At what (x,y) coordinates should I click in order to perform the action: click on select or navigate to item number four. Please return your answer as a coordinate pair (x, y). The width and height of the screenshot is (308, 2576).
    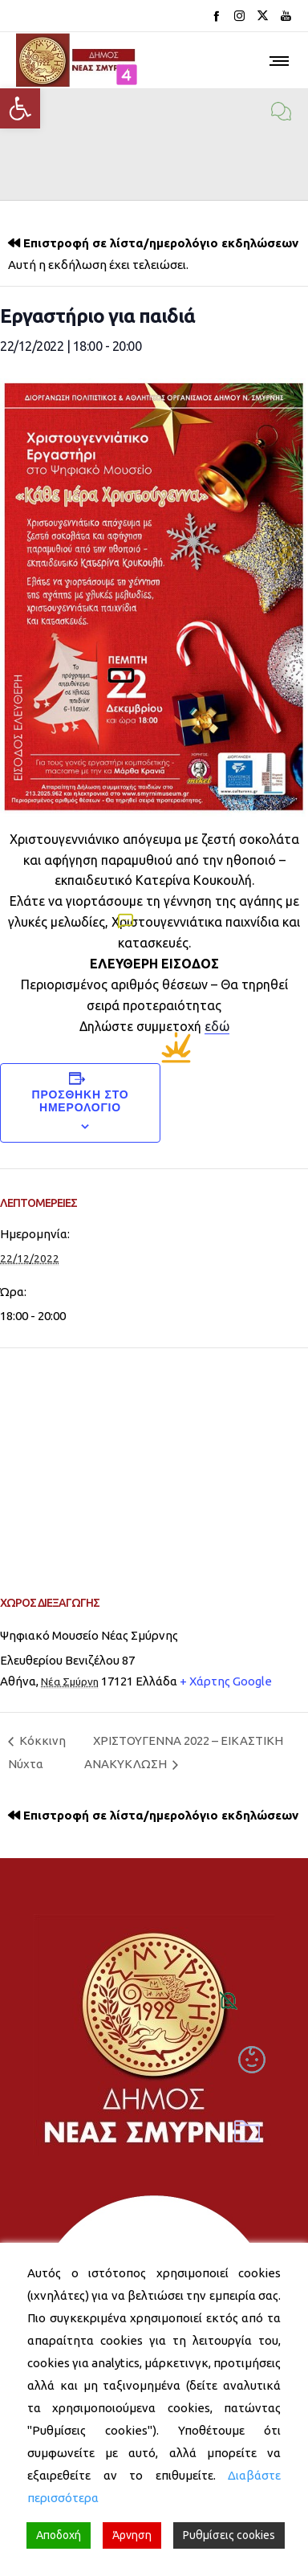
    Looking at the image, I should click on (127, 75).